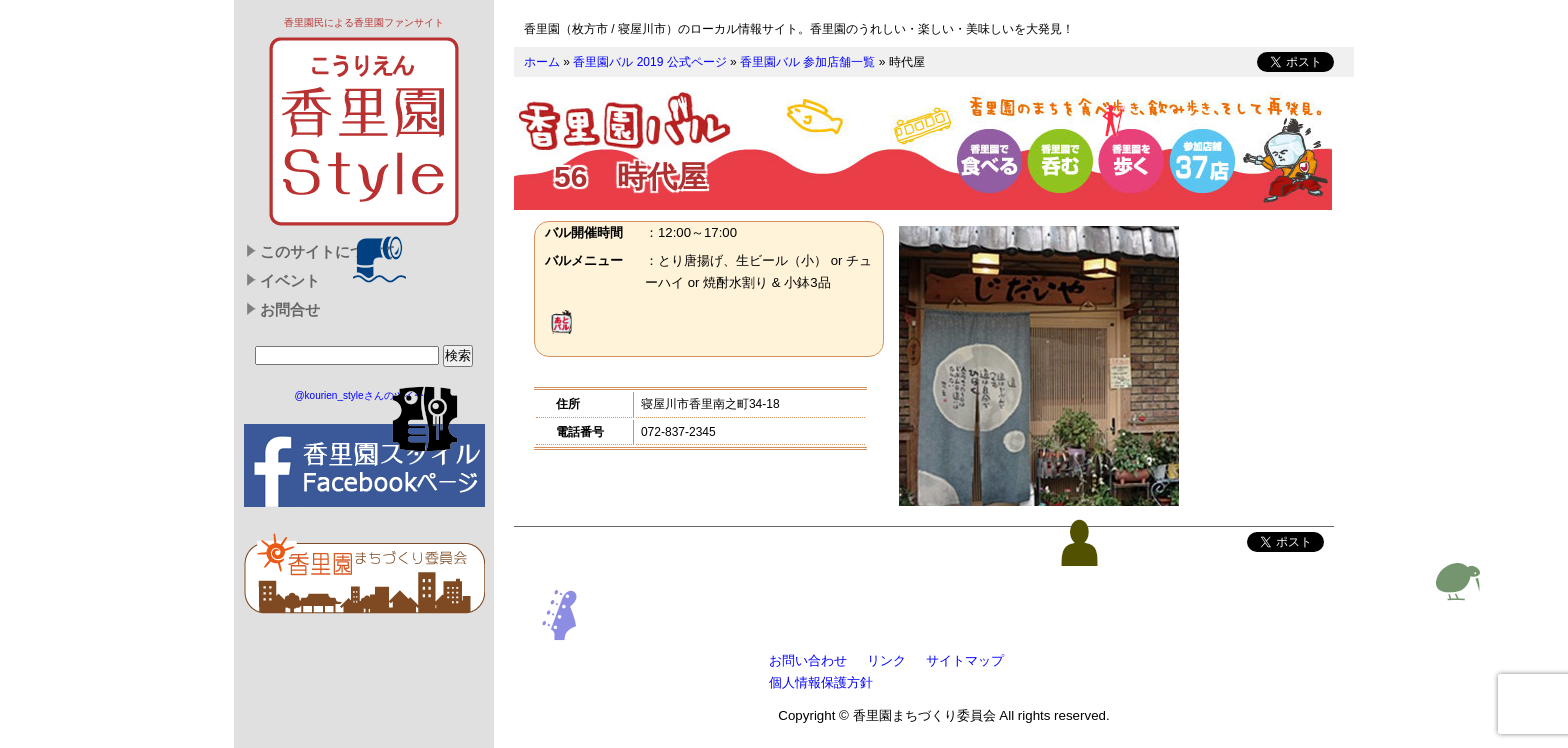 Image resolution: width=1568 pixels, height=748 pixels. Describe the element at coordinates (1079, 541) in the screenshot. I see `view your character profile` at that location.